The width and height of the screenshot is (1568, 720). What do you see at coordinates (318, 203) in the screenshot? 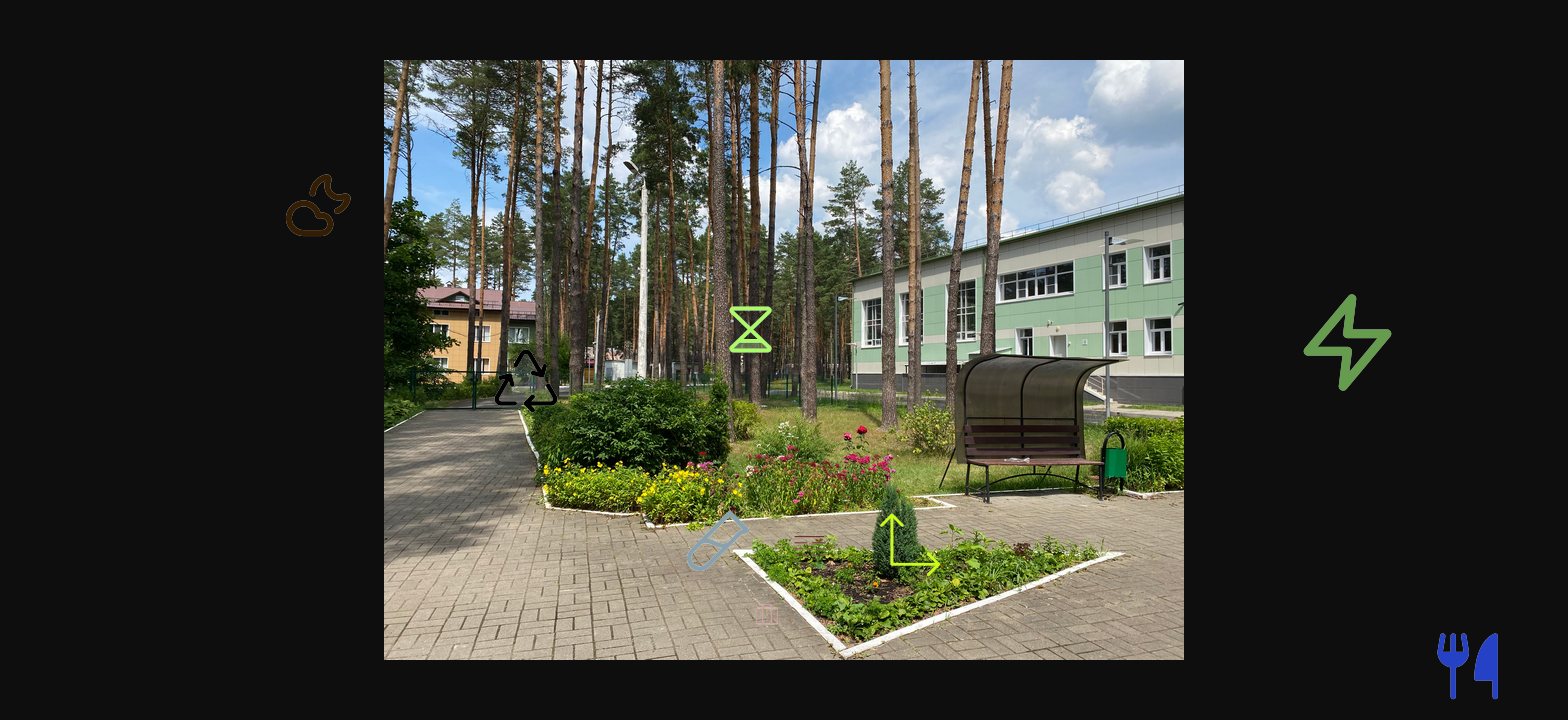
I see `indicates nighttime or evening weather conditions` at bounding box center [318, 203].